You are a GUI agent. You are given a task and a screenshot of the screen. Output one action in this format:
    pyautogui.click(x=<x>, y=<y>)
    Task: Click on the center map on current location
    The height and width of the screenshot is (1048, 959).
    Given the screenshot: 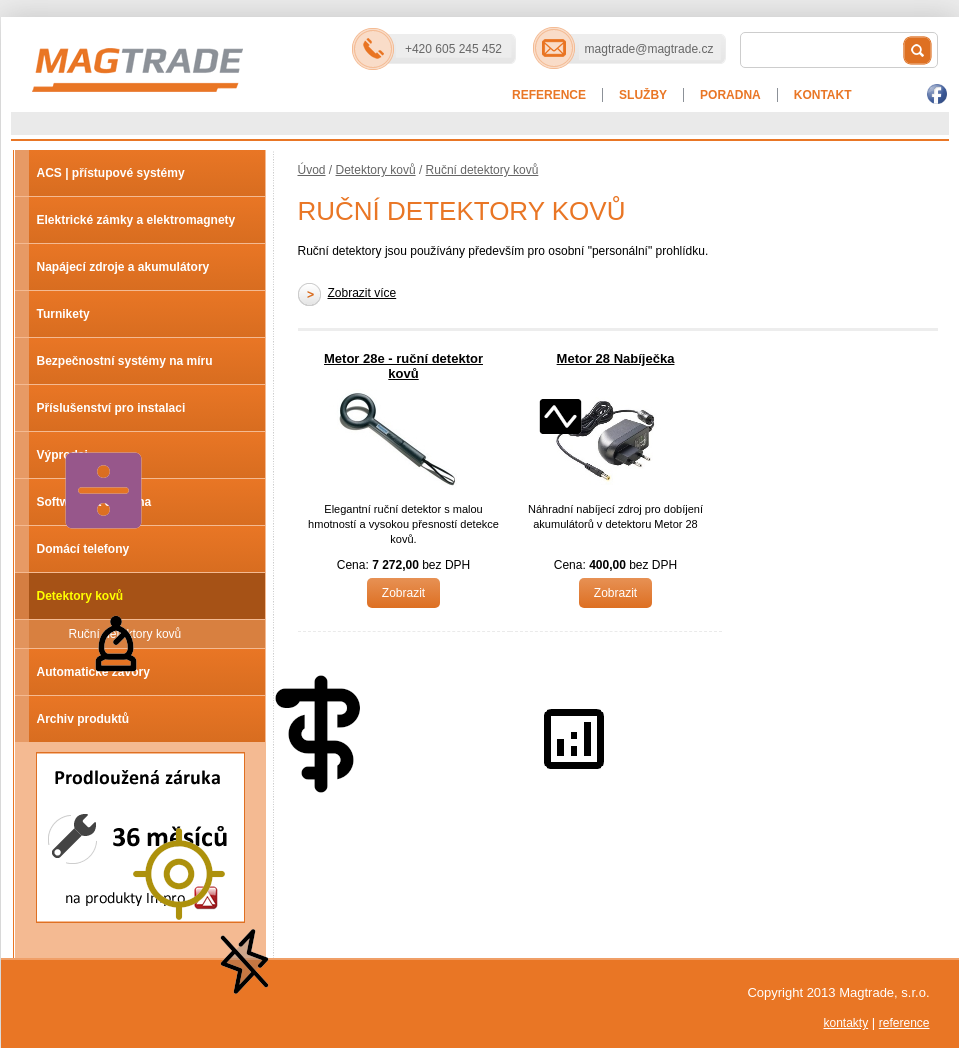 What is the action you would take?
    pyautogui.click(x=179, y=874)
    